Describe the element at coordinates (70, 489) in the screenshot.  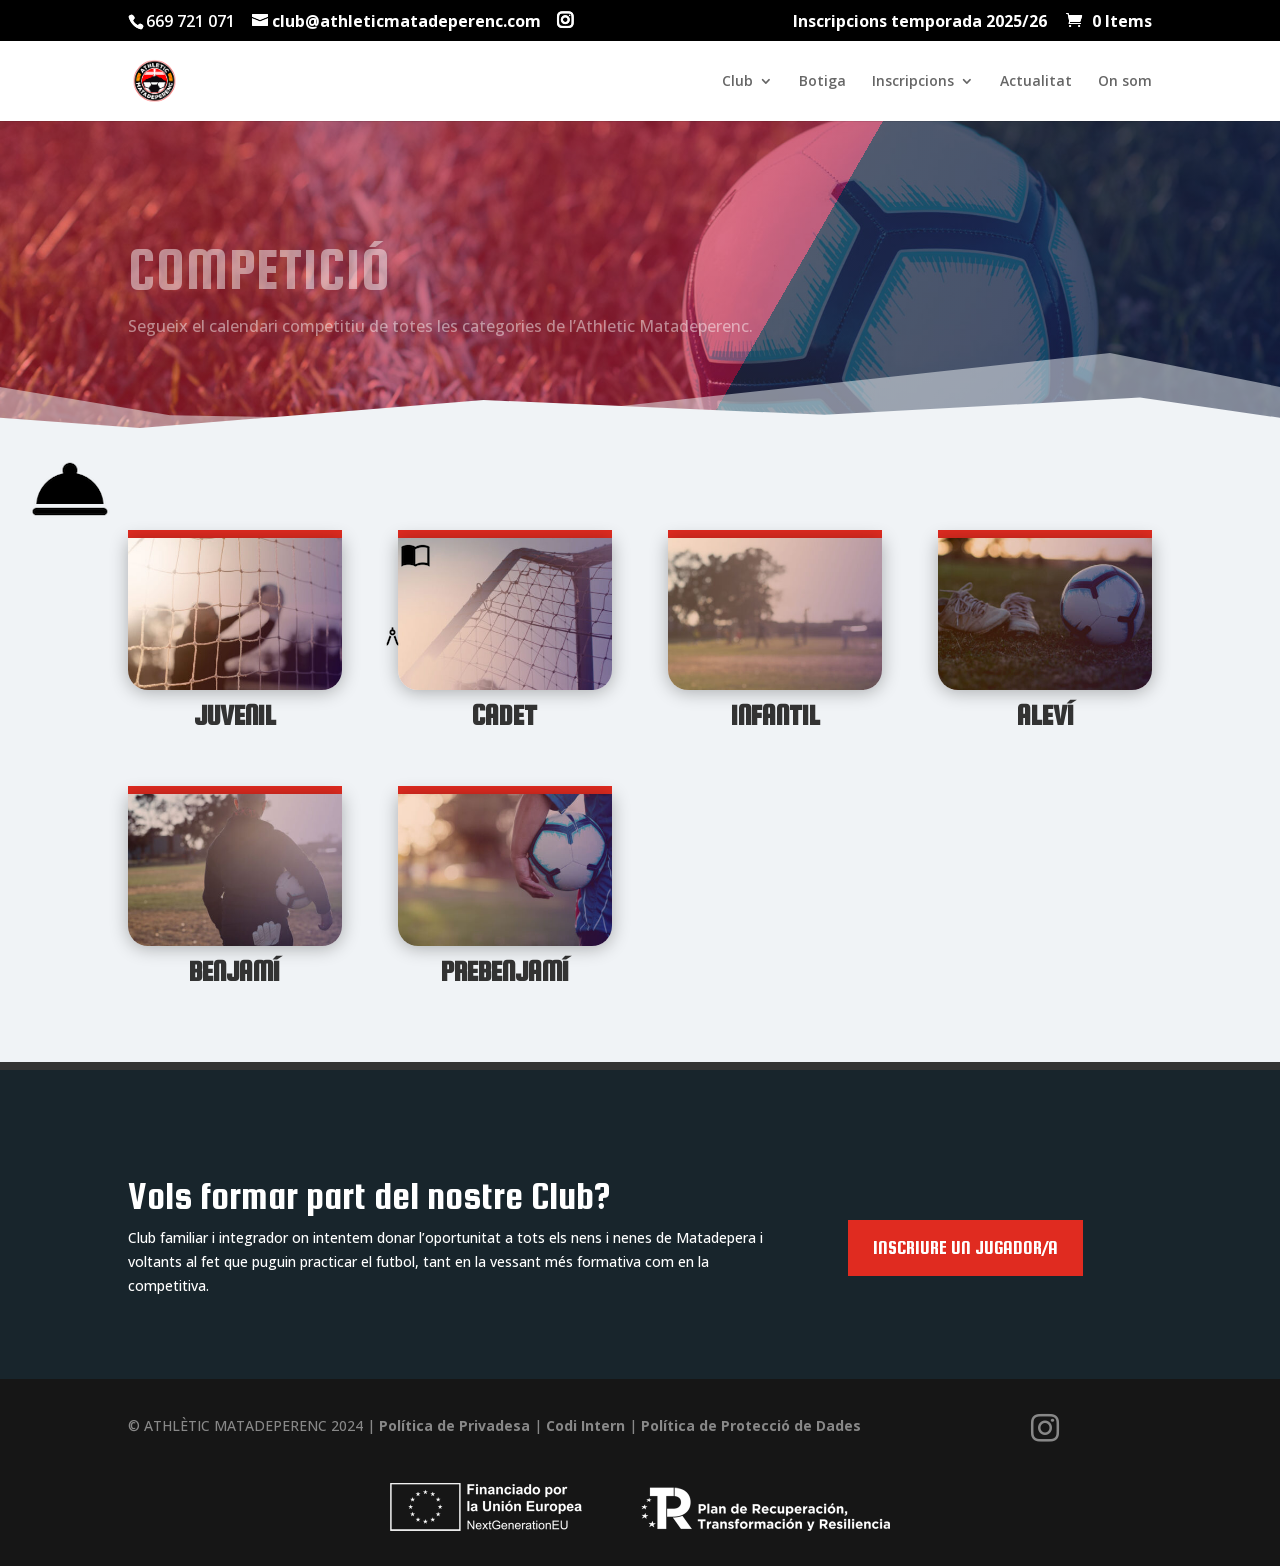
I see `request room service or hotel amenities` at that location.